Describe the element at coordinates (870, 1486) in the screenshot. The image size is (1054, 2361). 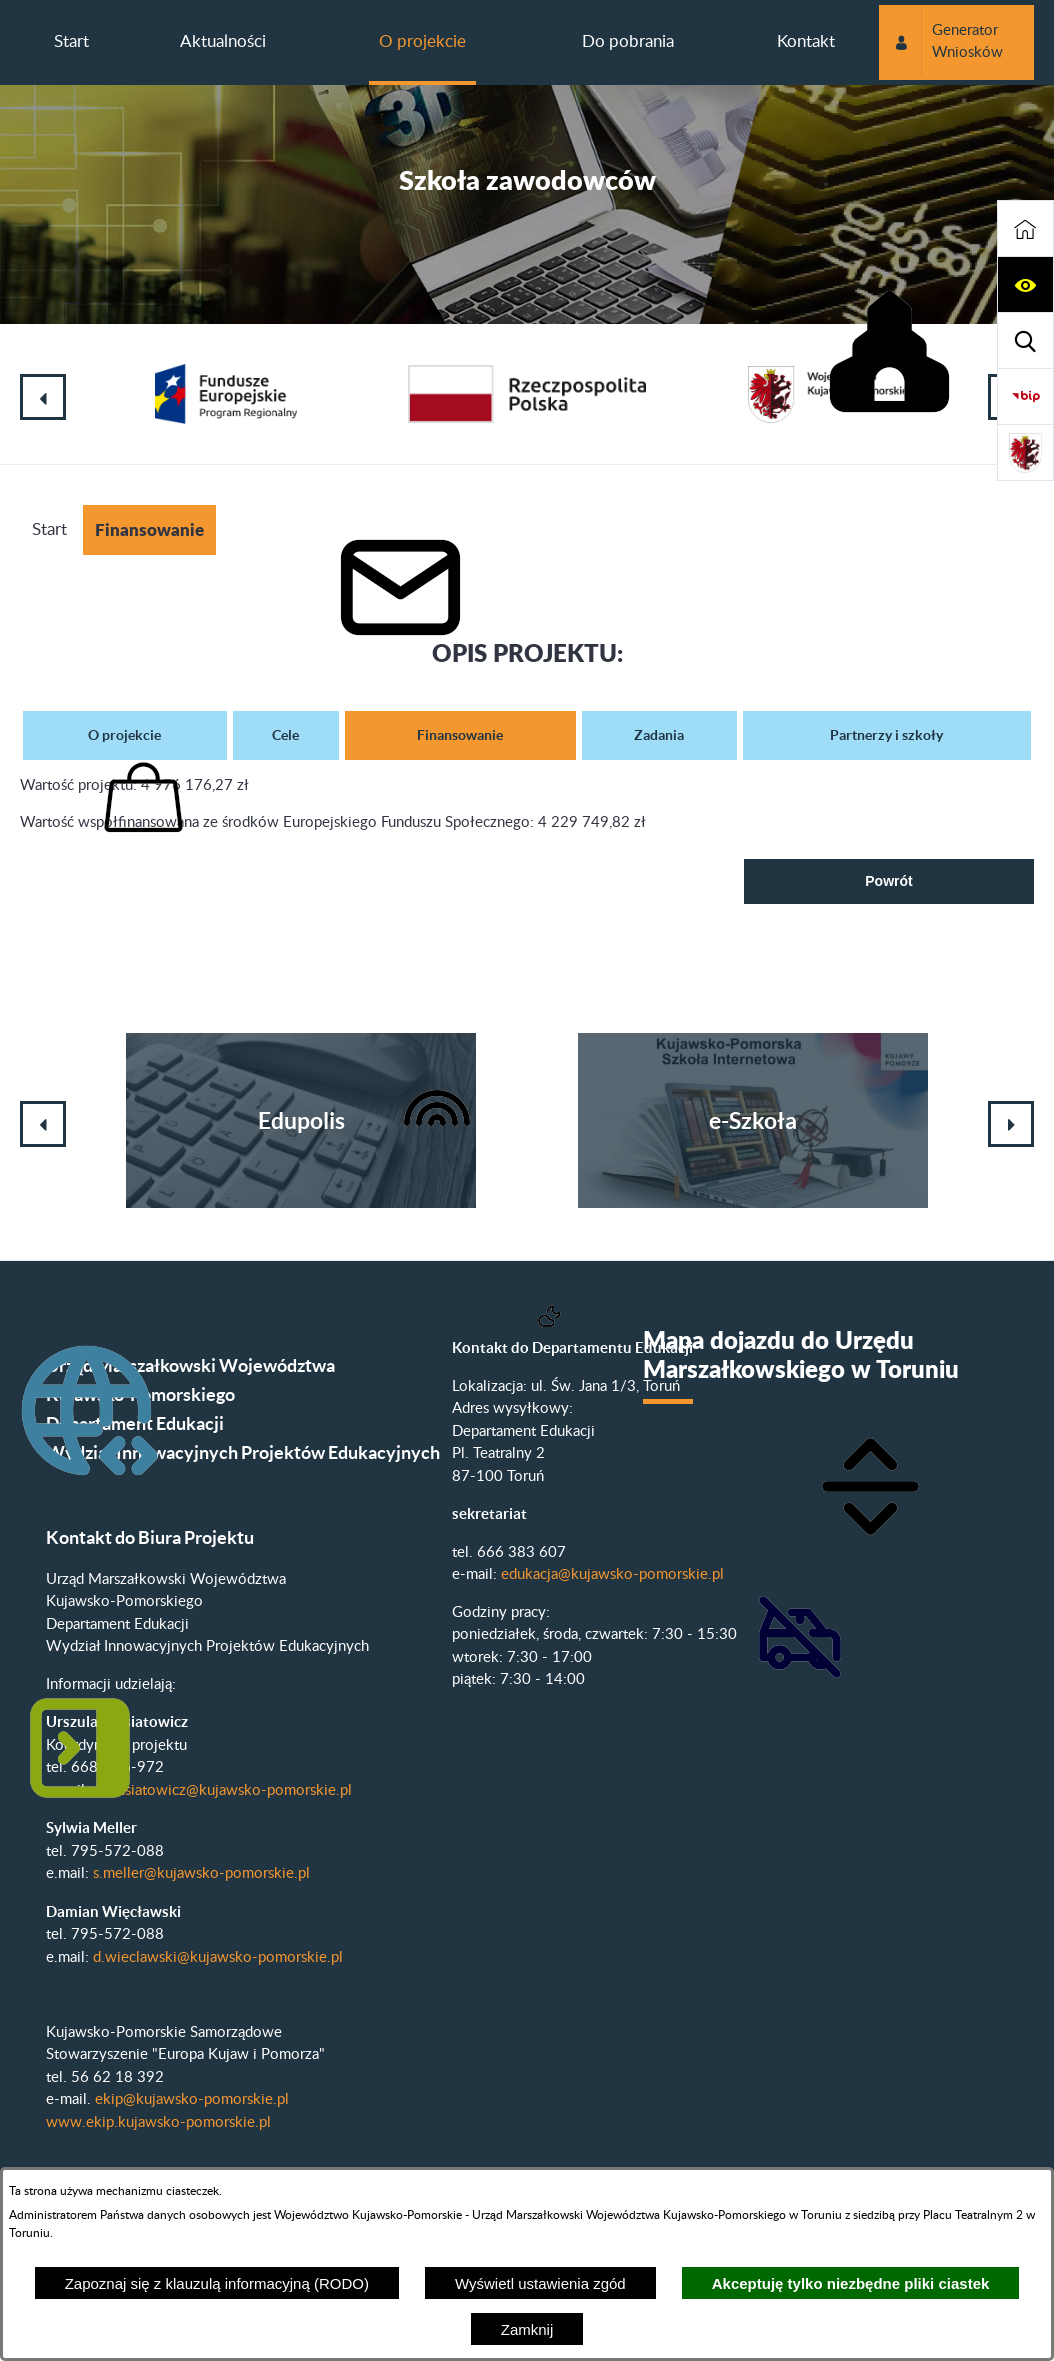
I see `insert a horizontal divider between content sections` at that location.